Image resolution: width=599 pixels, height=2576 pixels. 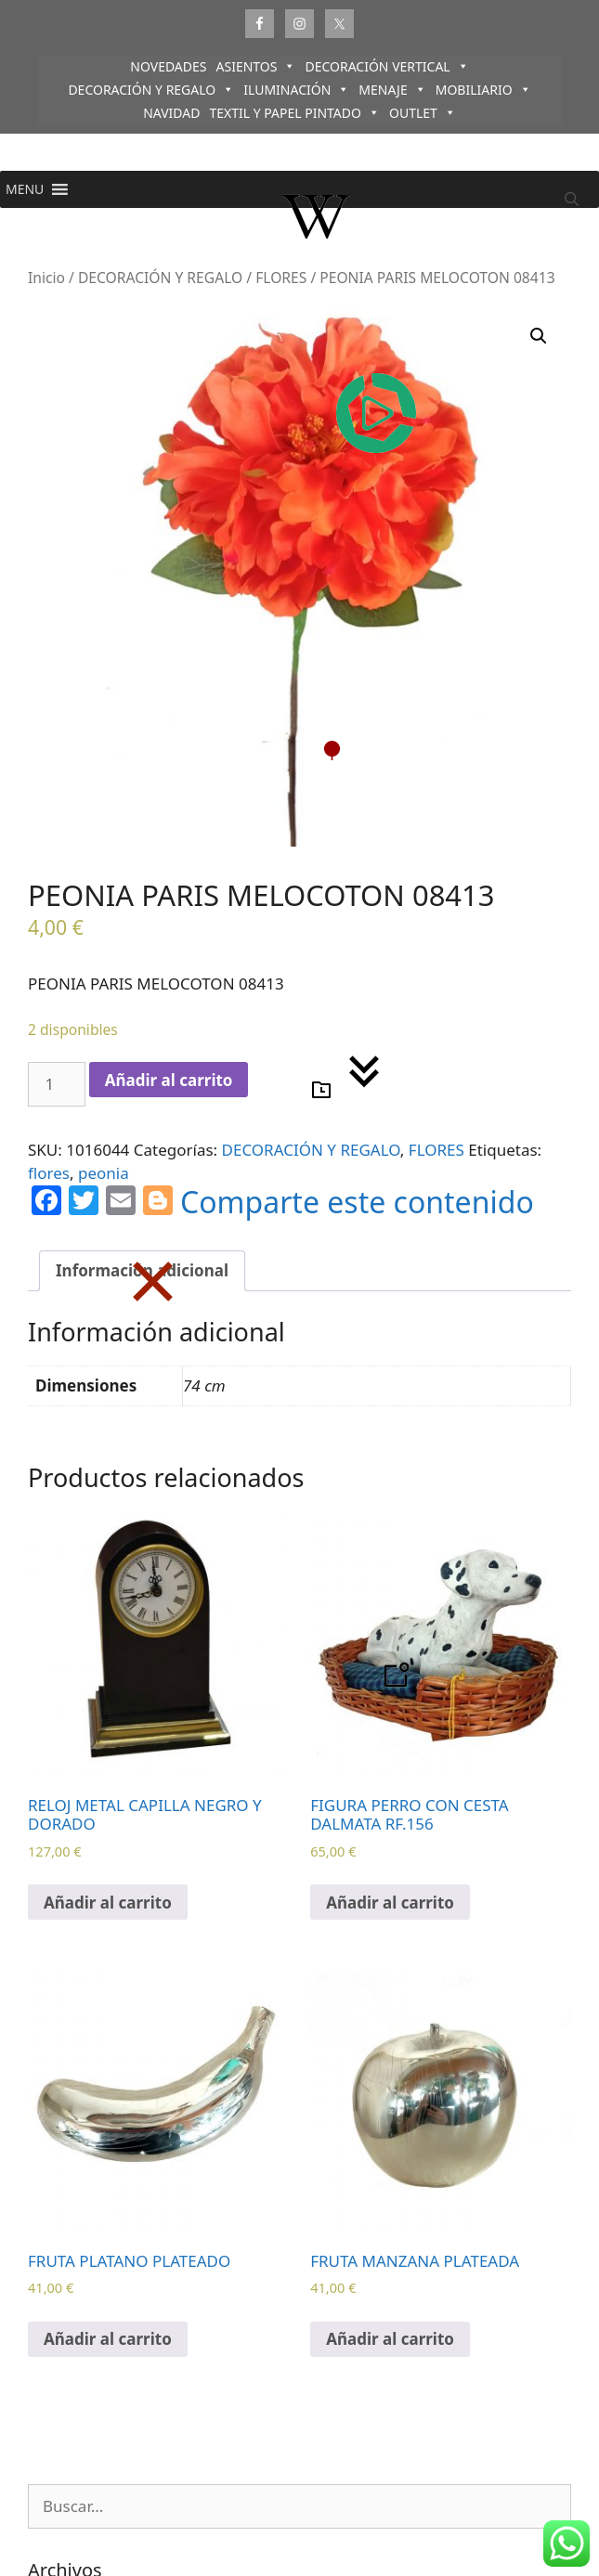 What do you see at coordinates (316, 216) in the screenshot?
I see `open Wikipedia` at bounding box center [316, 216].